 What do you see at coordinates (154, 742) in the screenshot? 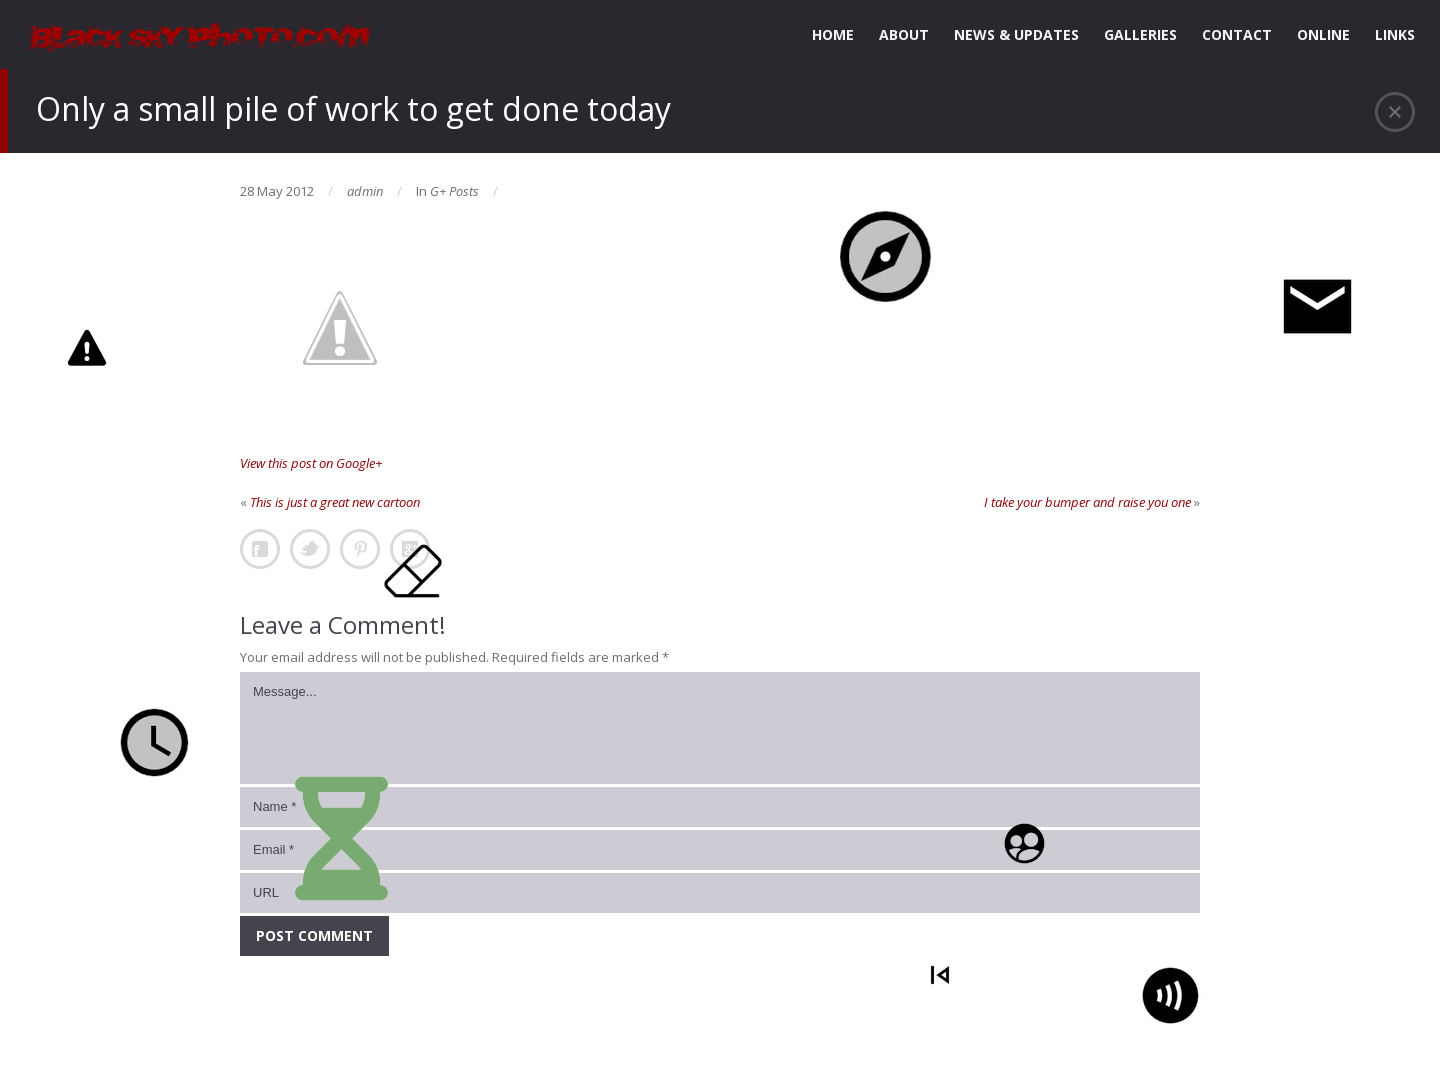
I see `view schedule or upcoming events` at bounding box center [154, 742].